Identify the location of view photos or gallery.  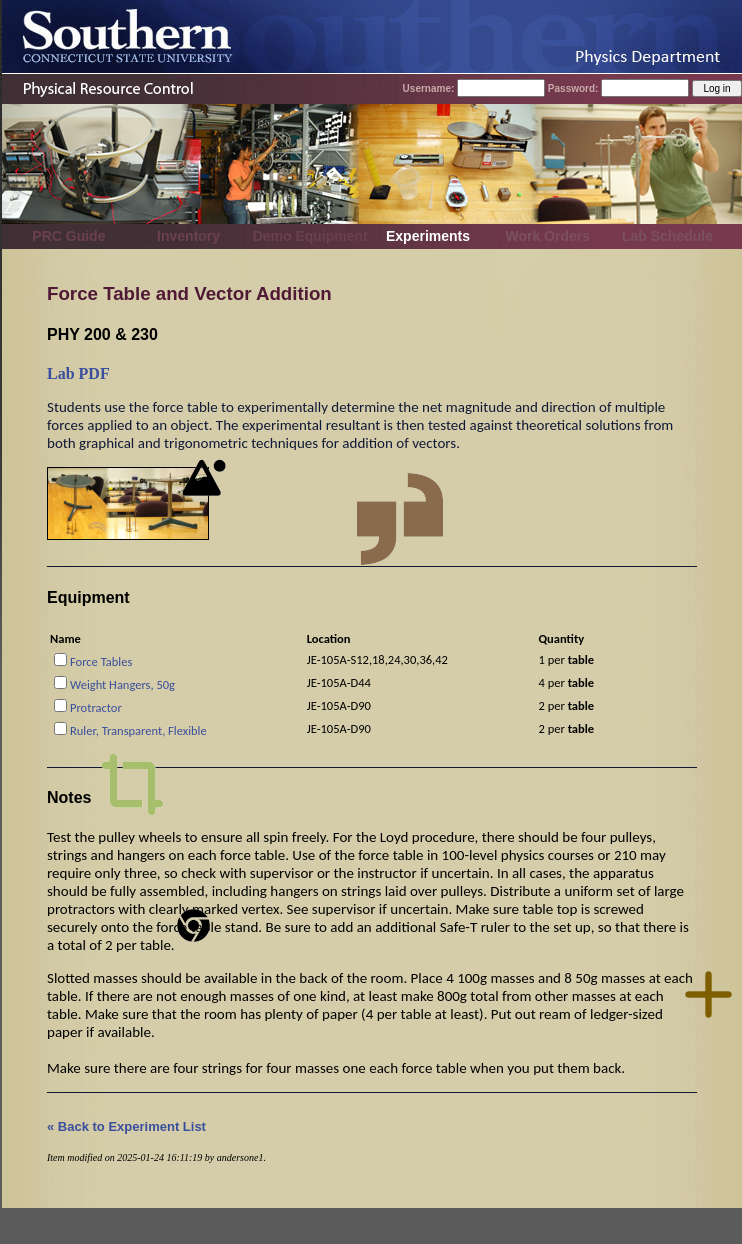
(204, 479).